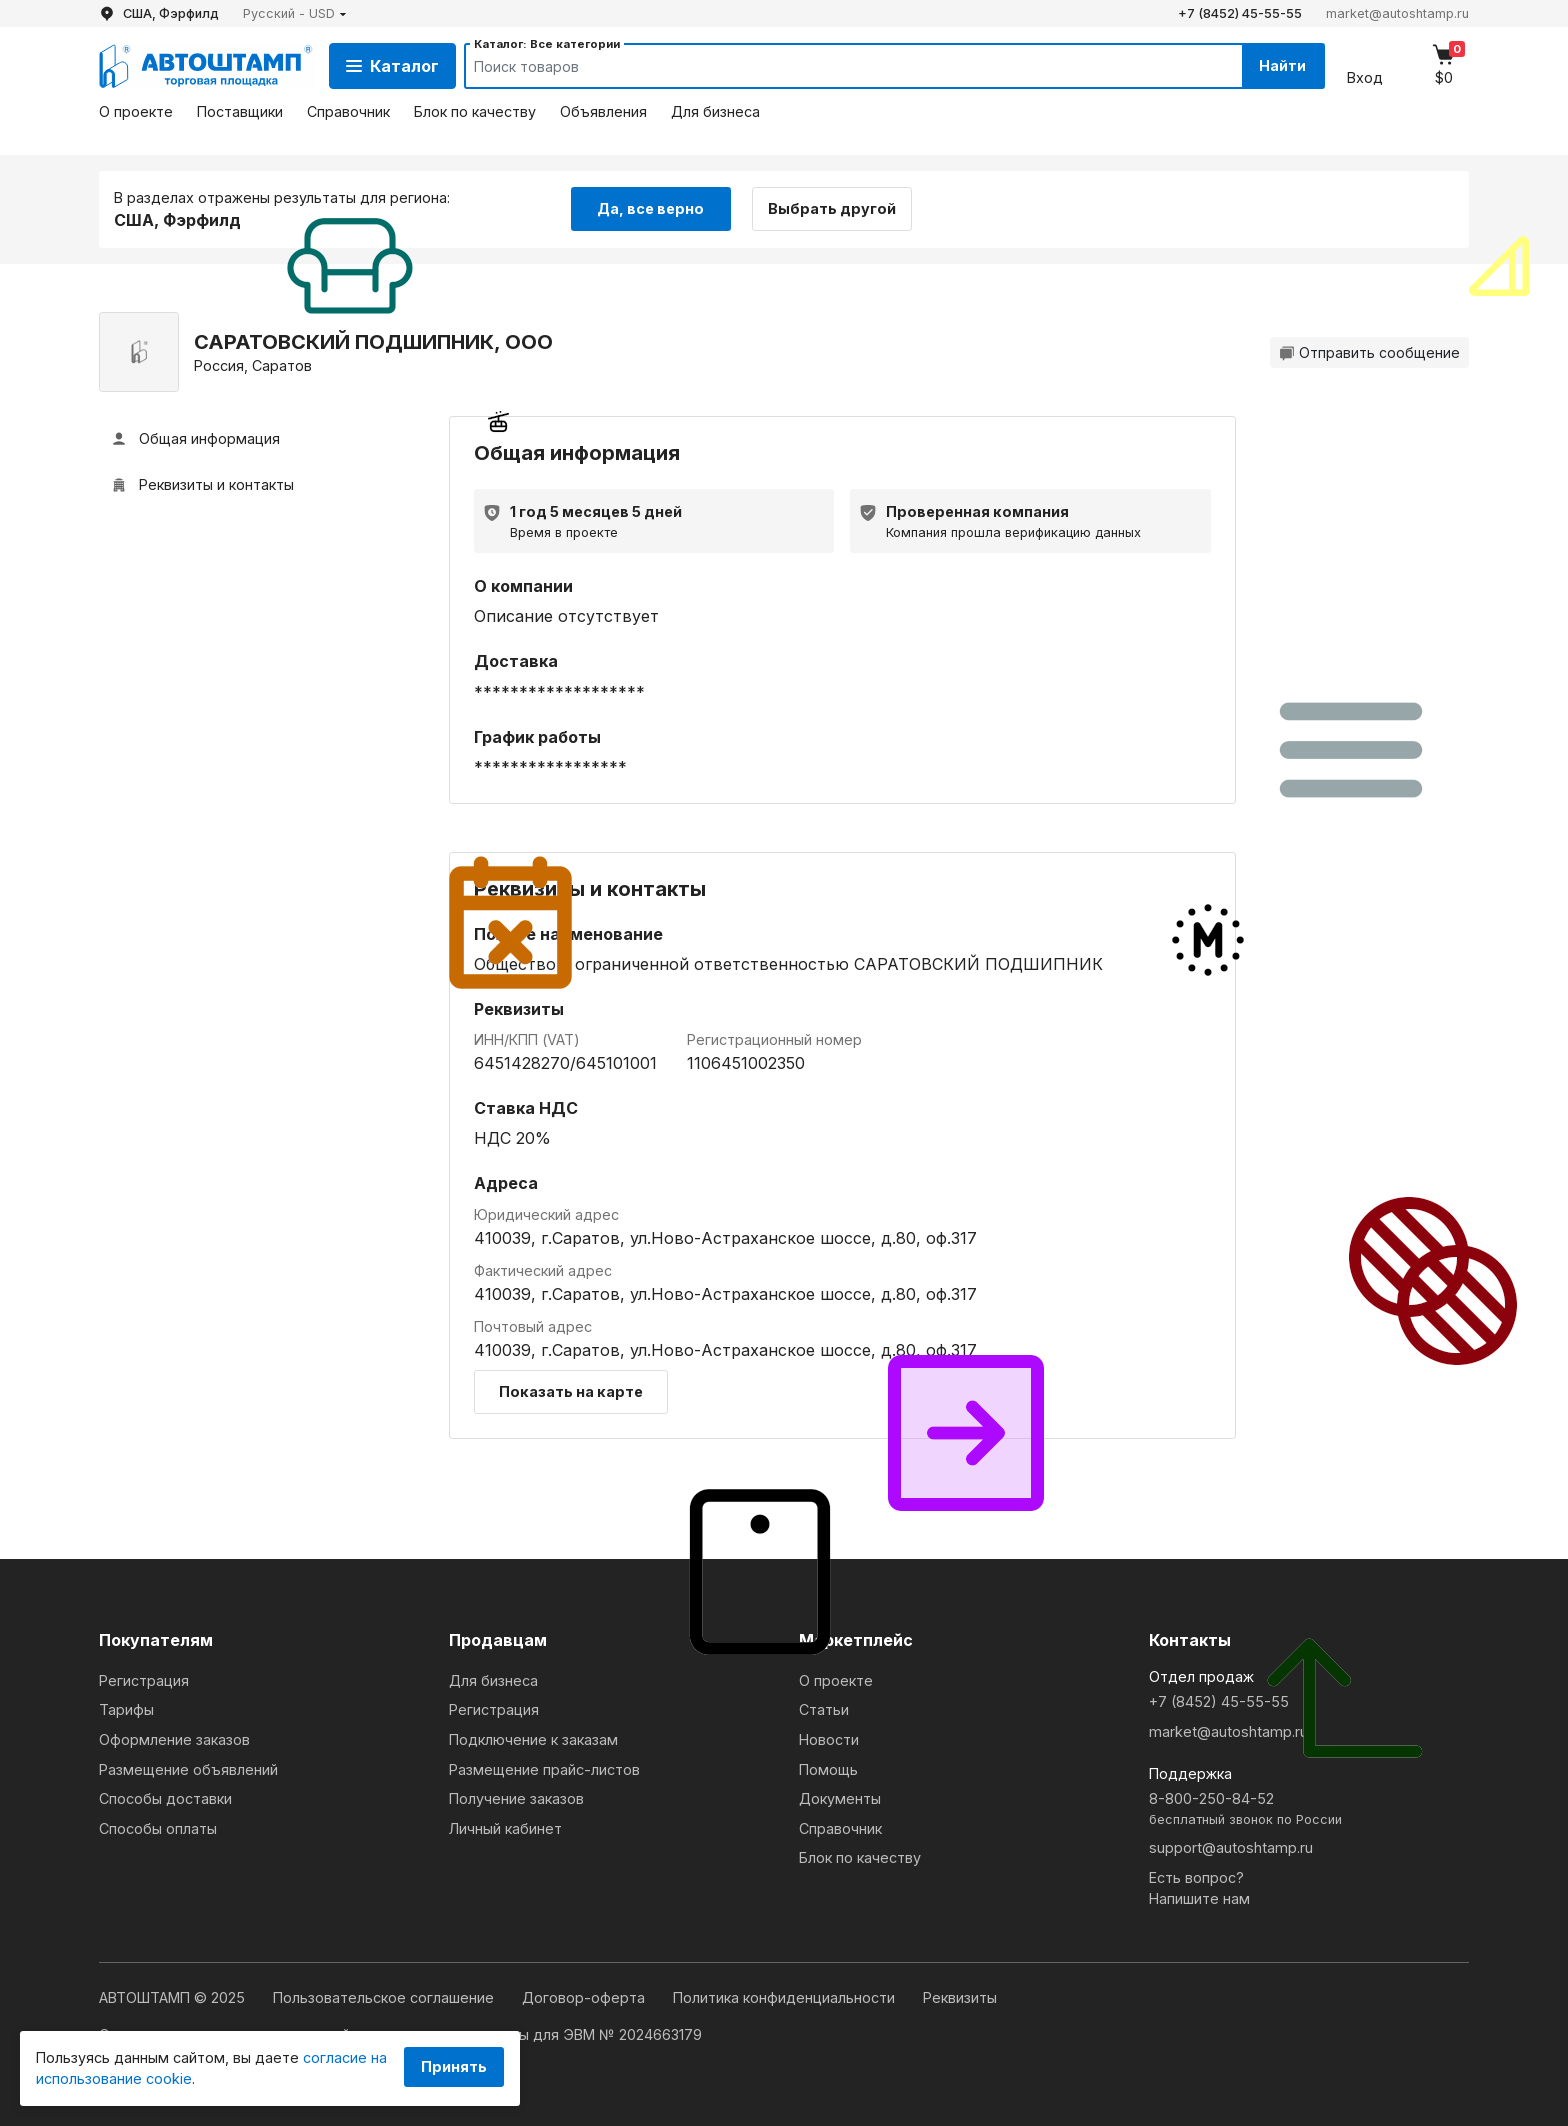 The image size is (1568, 2126). What do you see at coordinates (1208, 940) in the screenshot?
I see `indicates a pending or loading state for a menu item` at bounding box center [1208, 940].